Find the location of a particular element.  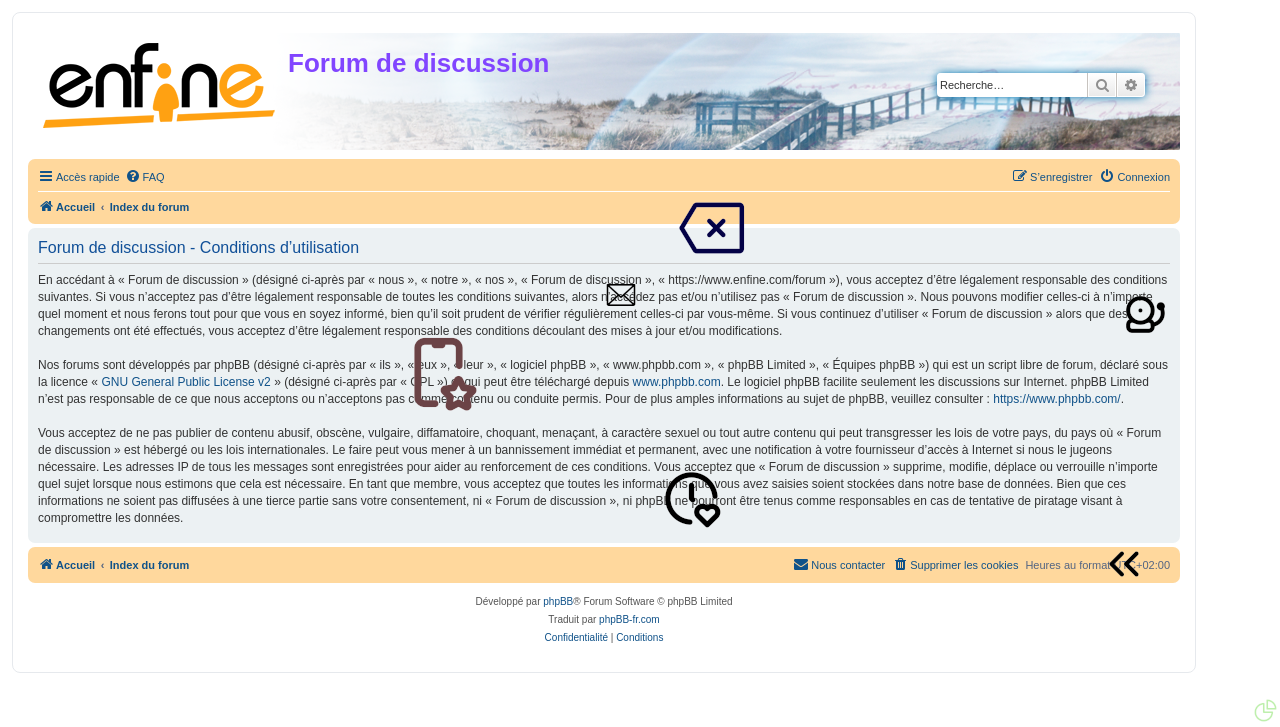

view analytics or statistics breakdown is located at coordinates (1265, 710).